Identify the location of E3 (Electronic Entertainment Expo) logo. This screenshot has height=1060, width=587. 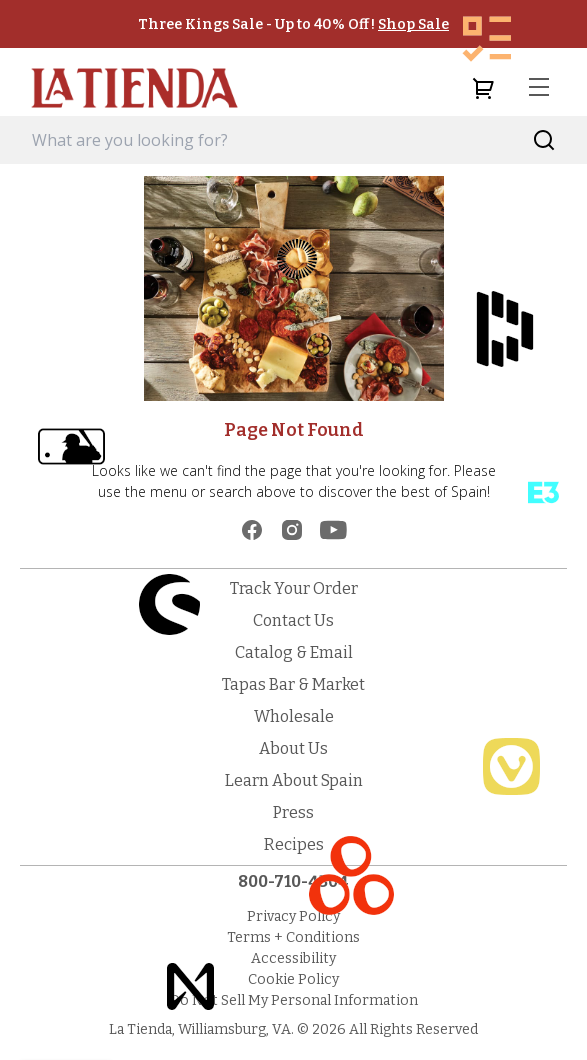
(543, 492).